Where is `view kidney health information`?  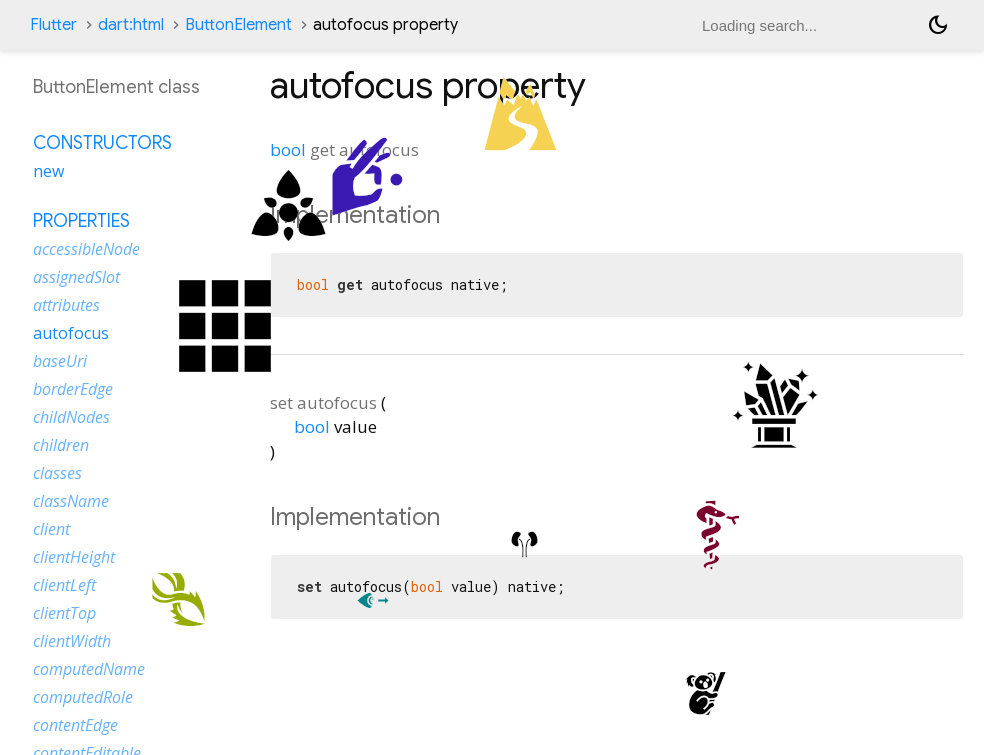 view kidney health information is located at coordinates (524, 544).